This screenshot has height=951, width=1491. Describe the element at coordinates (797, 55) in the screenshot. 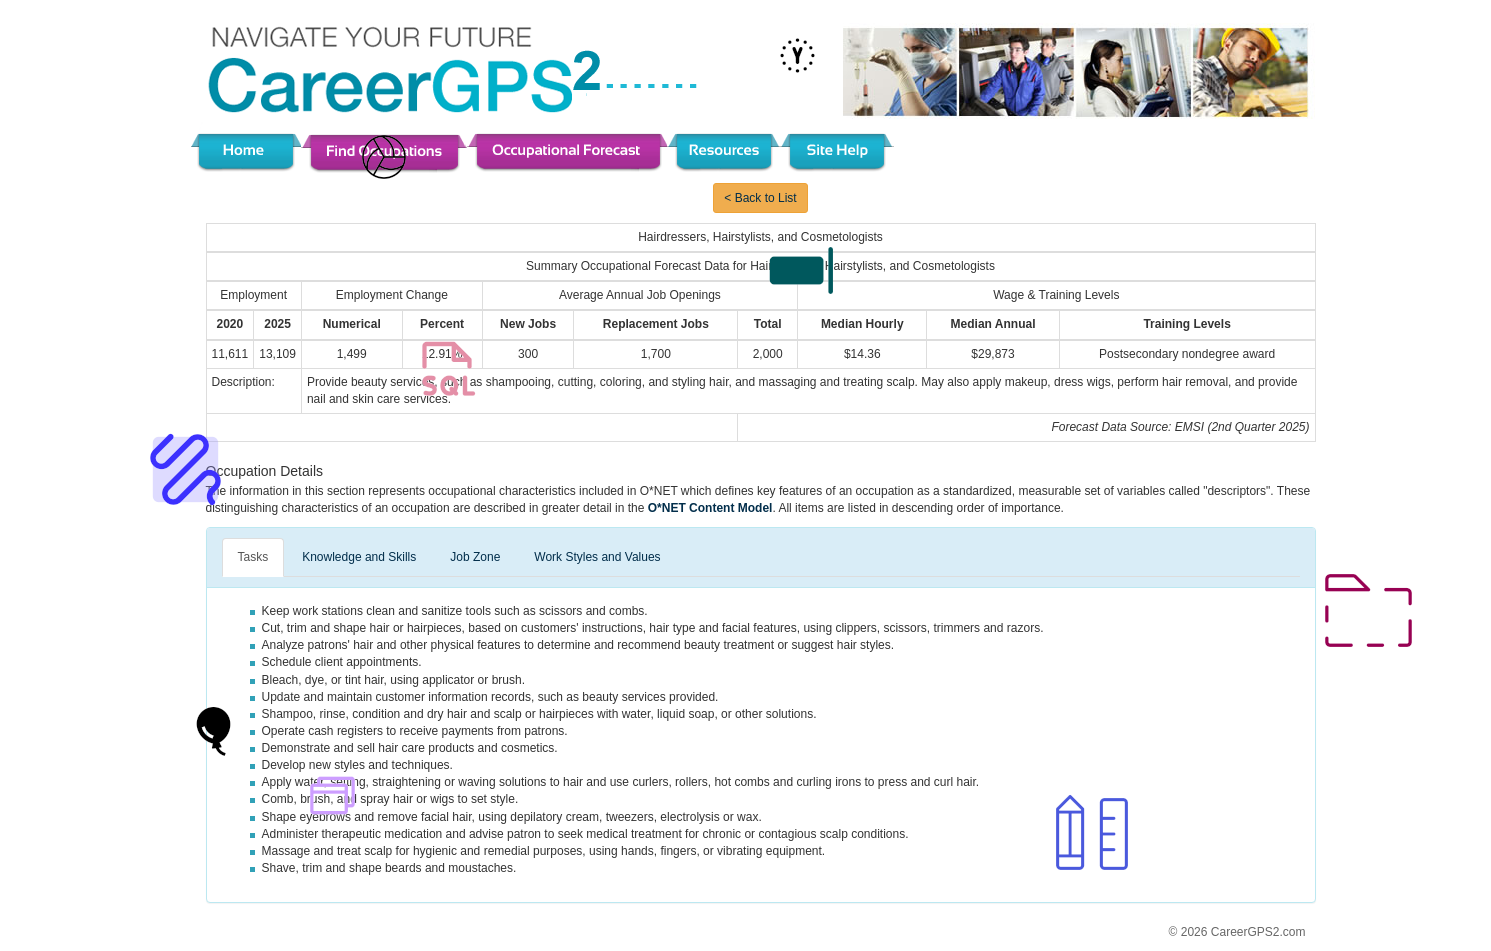

I see `indicates a pending or in-progress status for option Y` at that location.